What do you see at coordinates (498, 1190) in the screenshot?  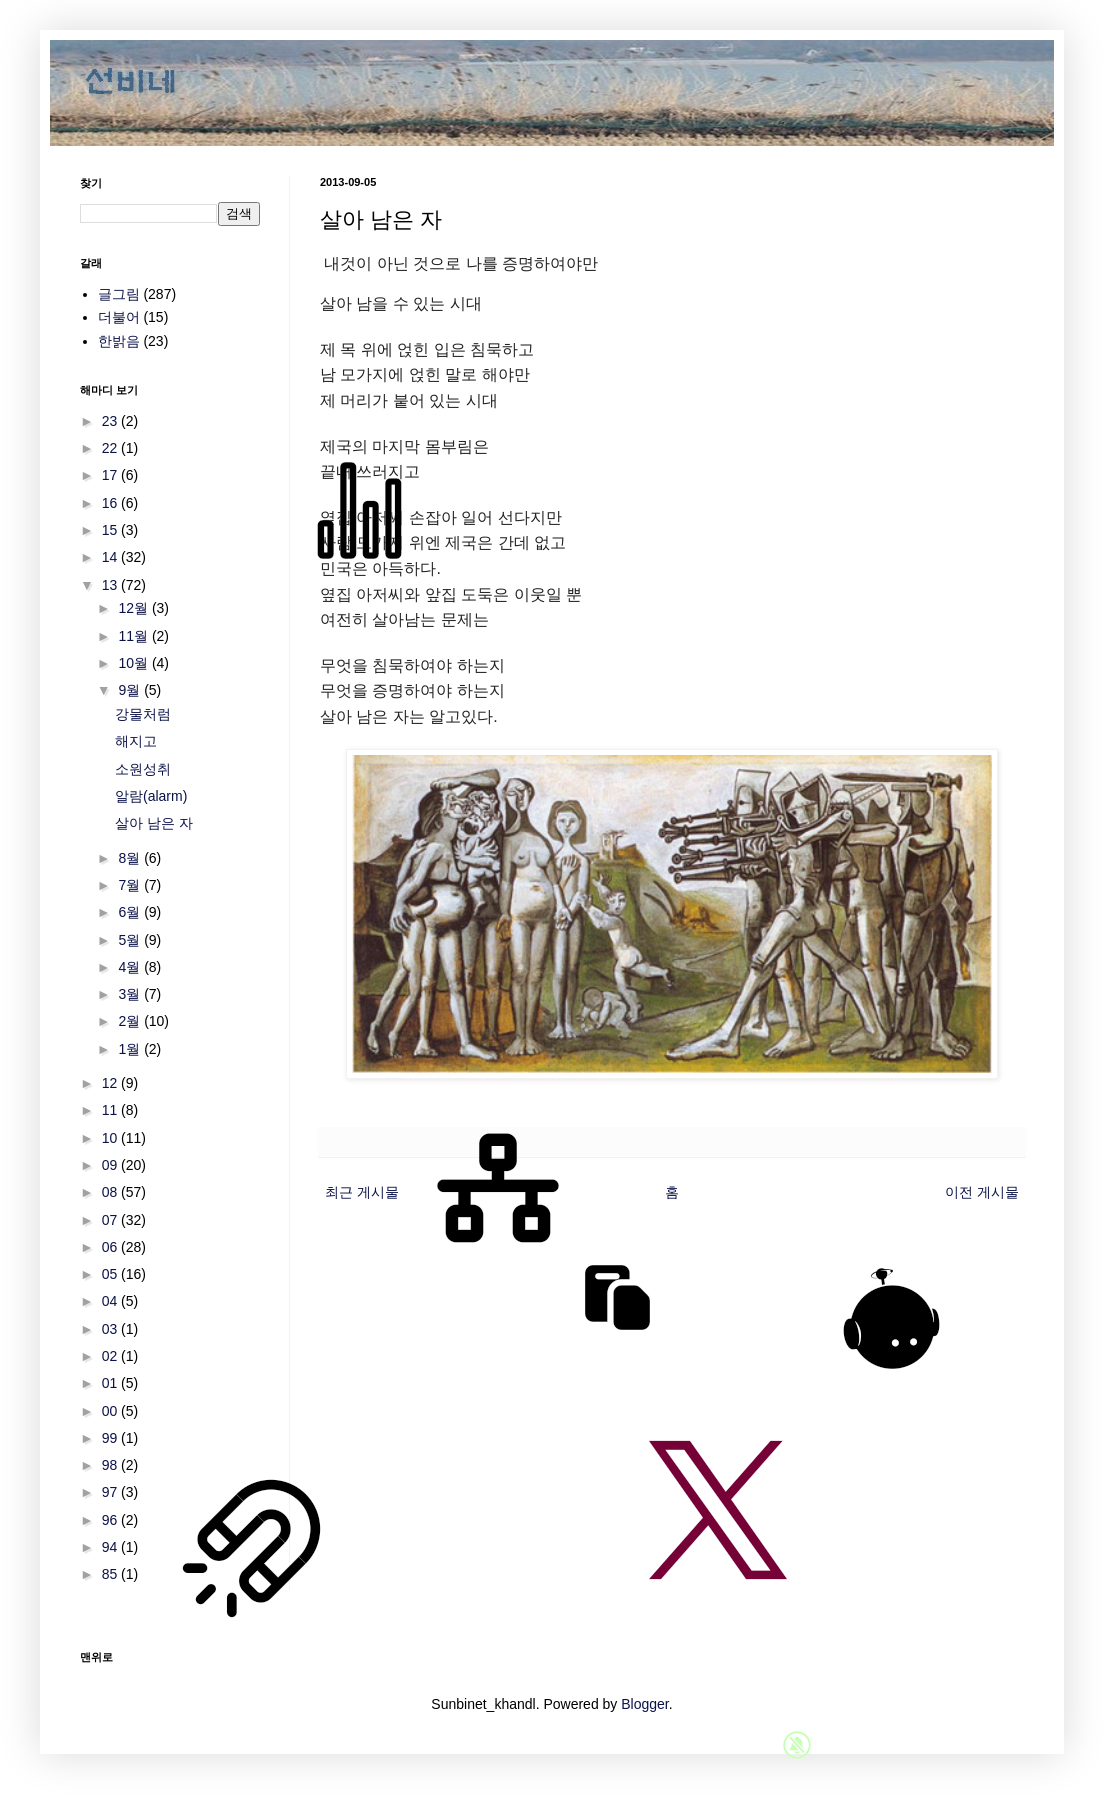 I see `view network connections` at bounding box center [498, 1190].